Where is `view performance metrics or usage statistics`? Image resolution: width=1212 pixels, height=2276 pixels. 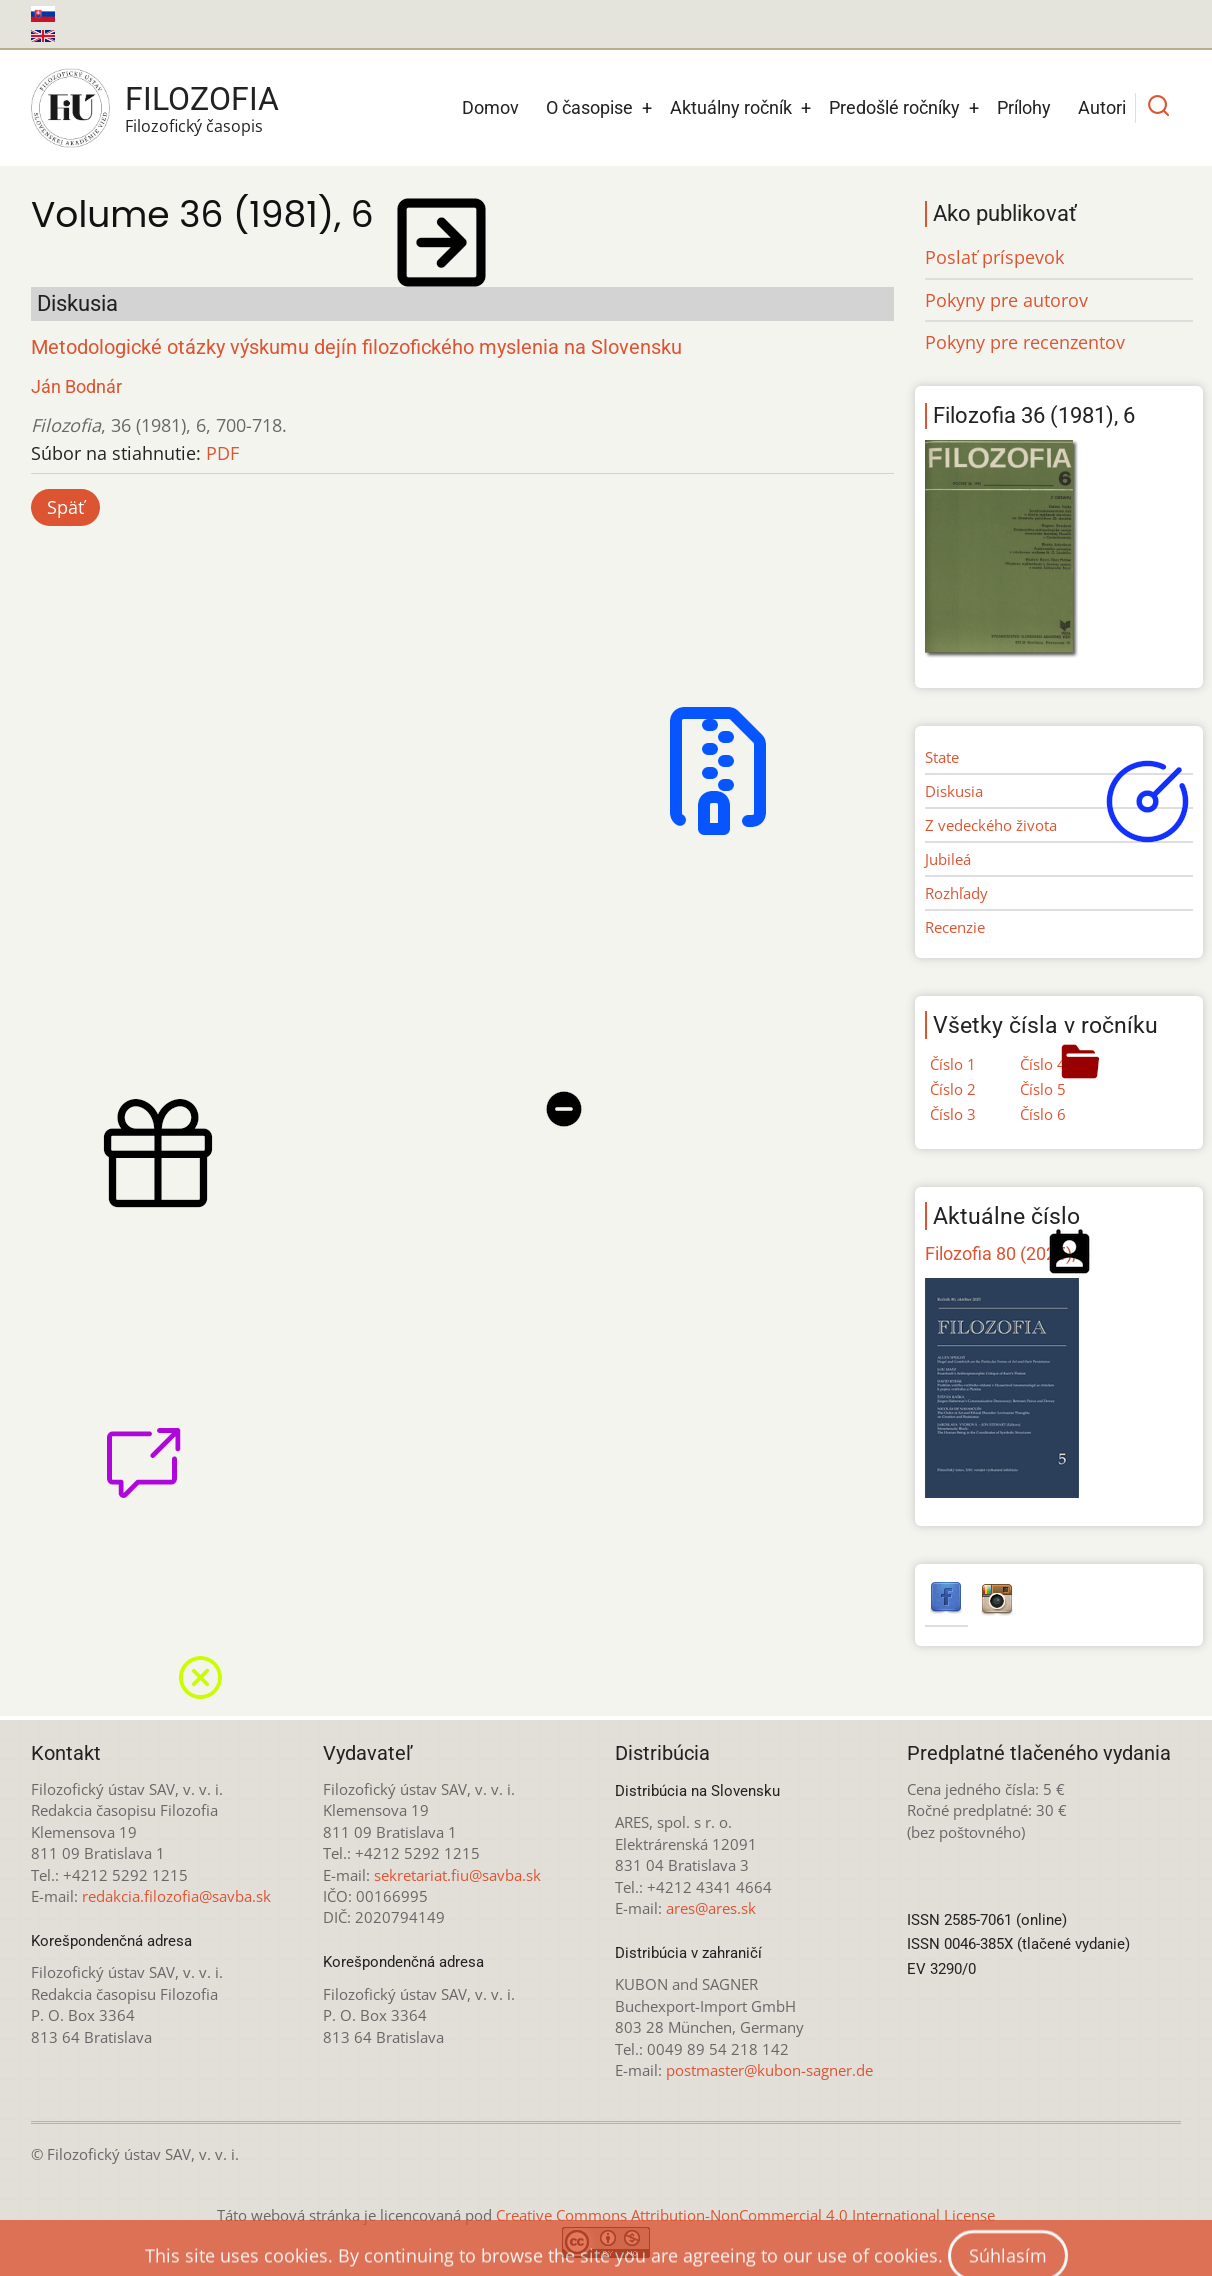
view performance metrics or usage statistics is located at coordinates (1147, 801).